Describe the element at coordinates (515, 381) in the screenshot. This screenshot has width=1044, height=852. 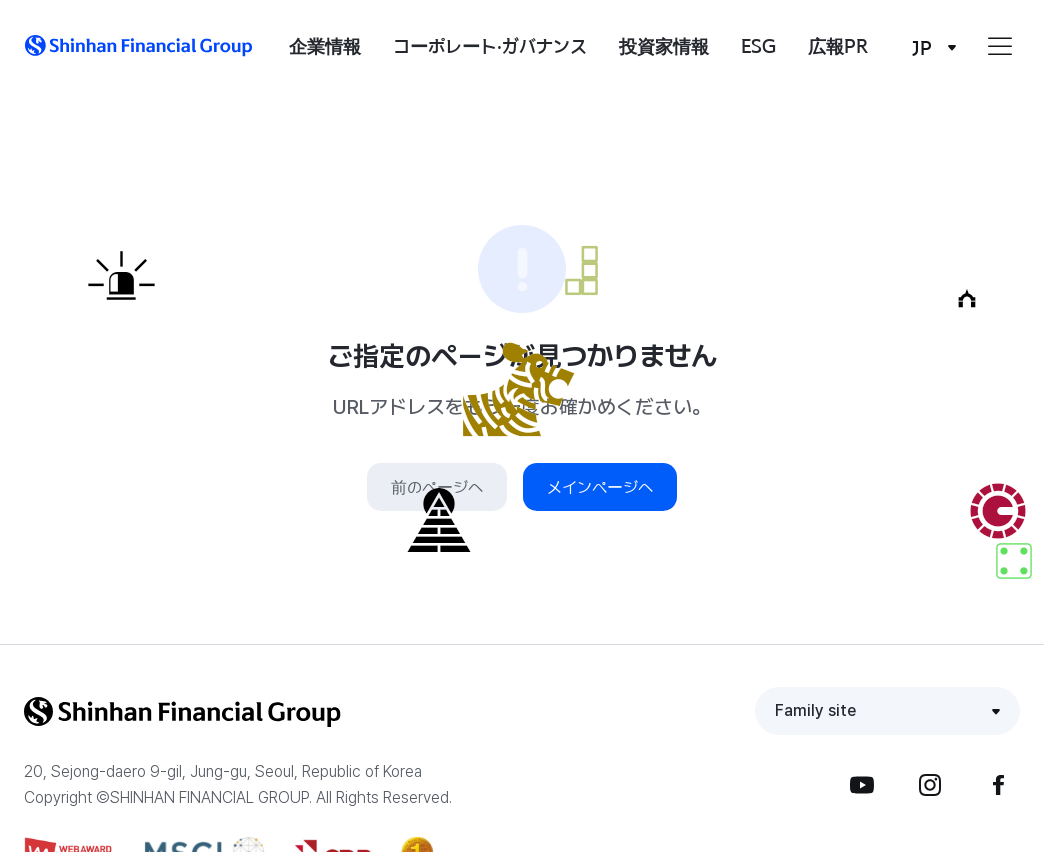
I see `represents a wildlife or animal-related feature` at that location.